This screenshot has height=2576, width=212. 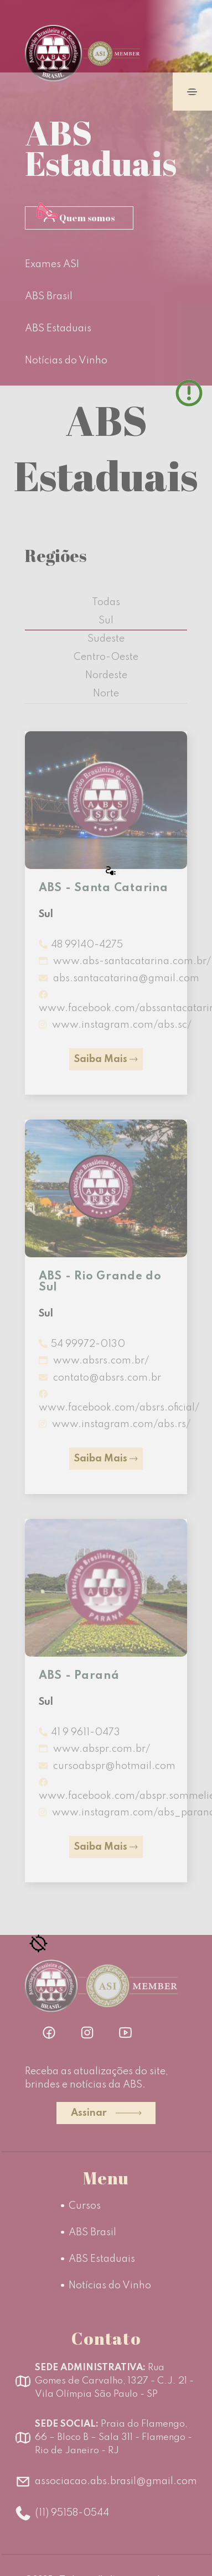 What do you see at coordinates (111, 871) in the screenshot?
I see `access electrical or charging services nearby` at bounding box center [111, 871].